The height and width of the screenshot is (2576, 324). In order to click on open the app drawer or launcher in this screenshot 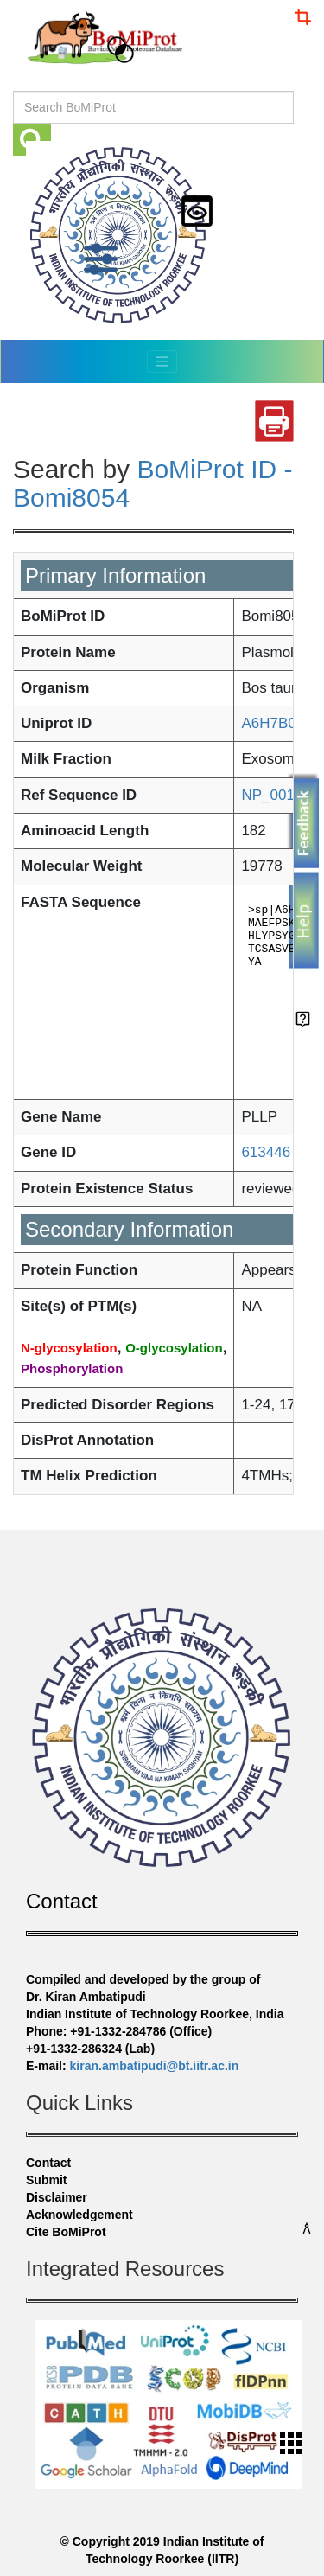, I will do `click(290, 2443)`.